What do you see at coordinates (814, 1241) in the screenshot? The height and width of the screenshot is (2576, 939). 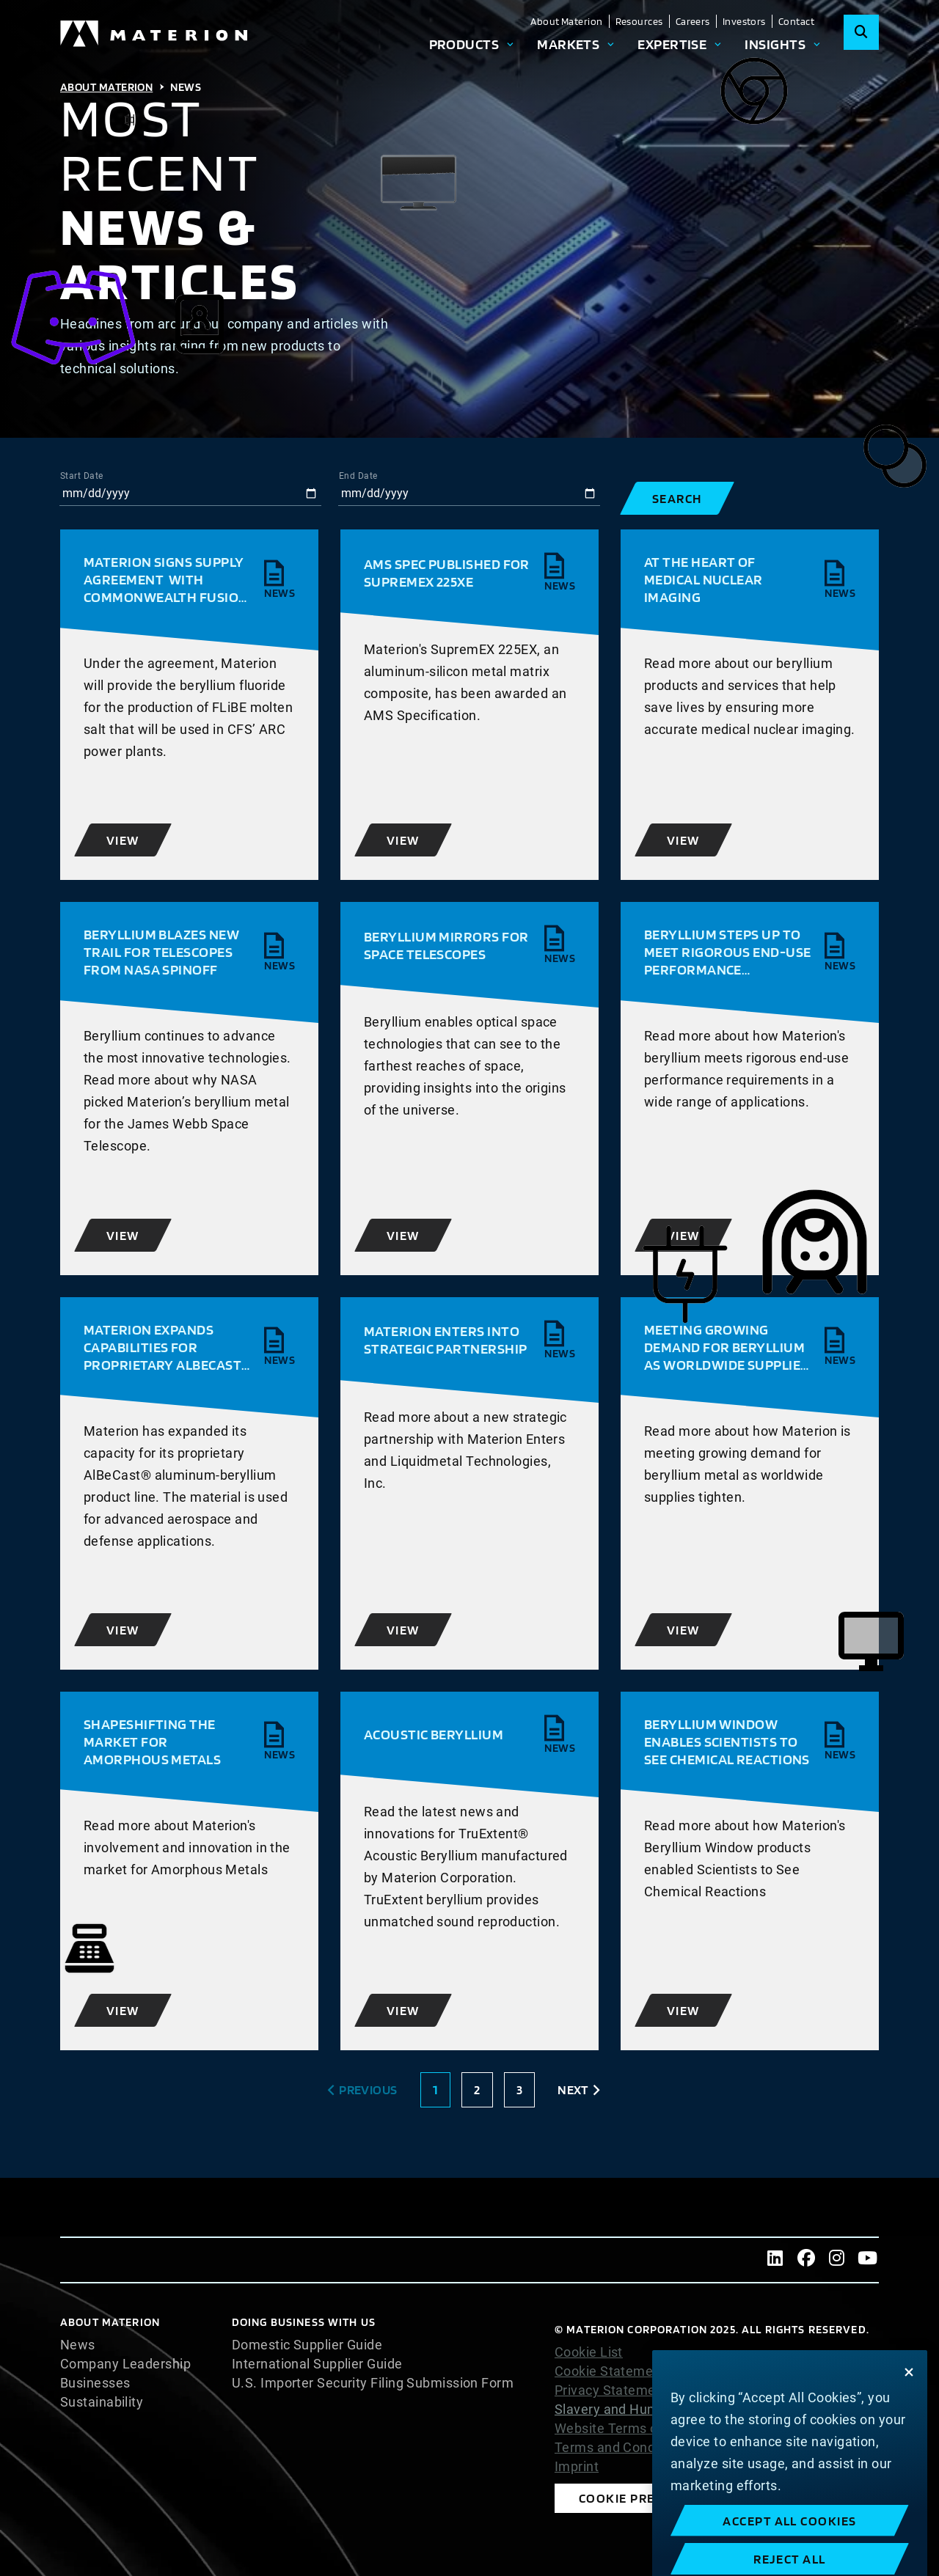 I see `view train or rail transit options` at bounding box center [814, 1241].